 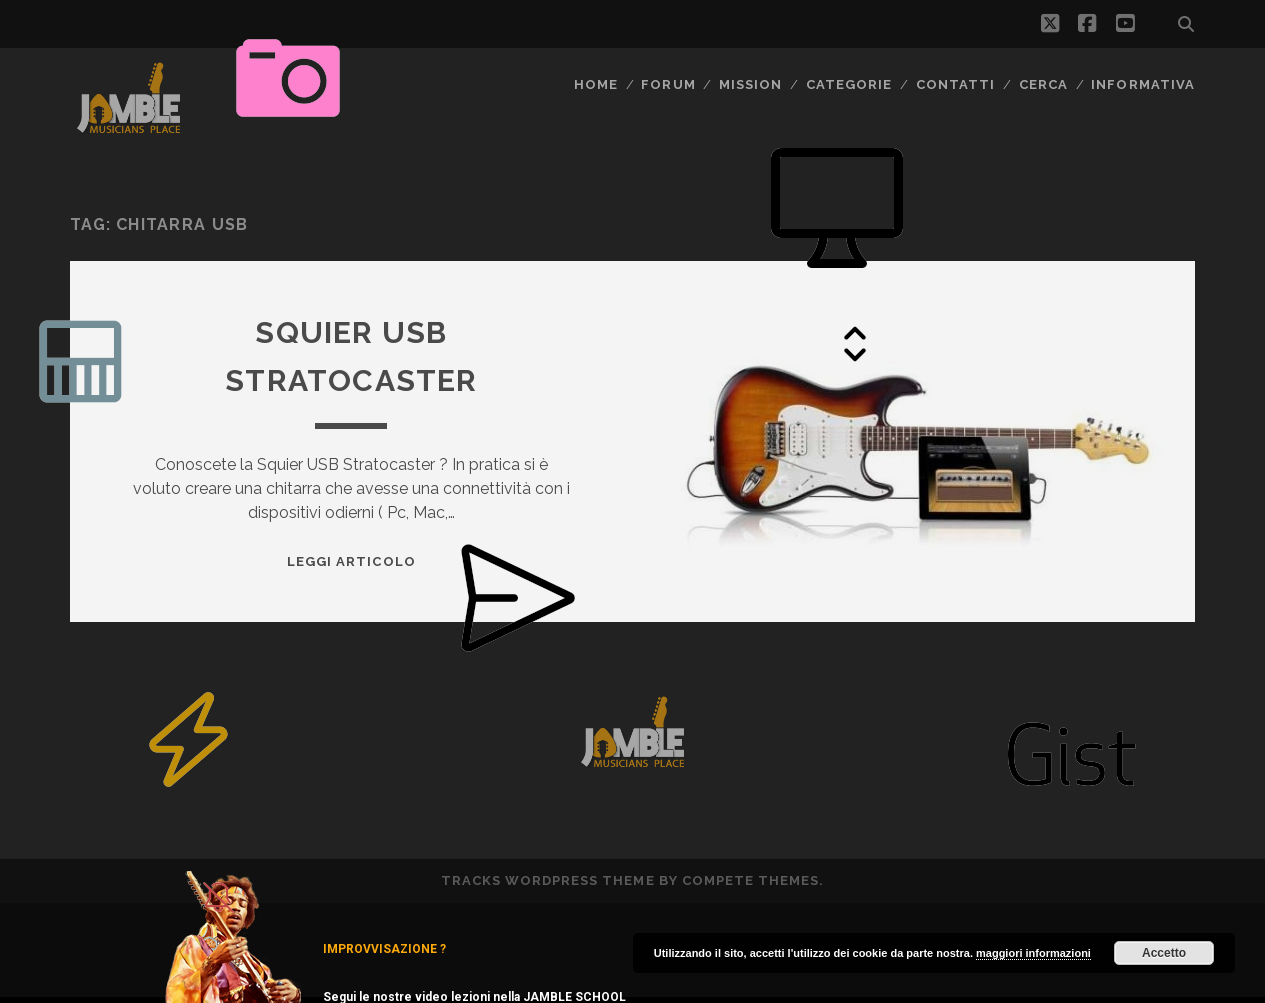 I want to click on expand or collapse a dropdown menu, so click(x=855, y=344).